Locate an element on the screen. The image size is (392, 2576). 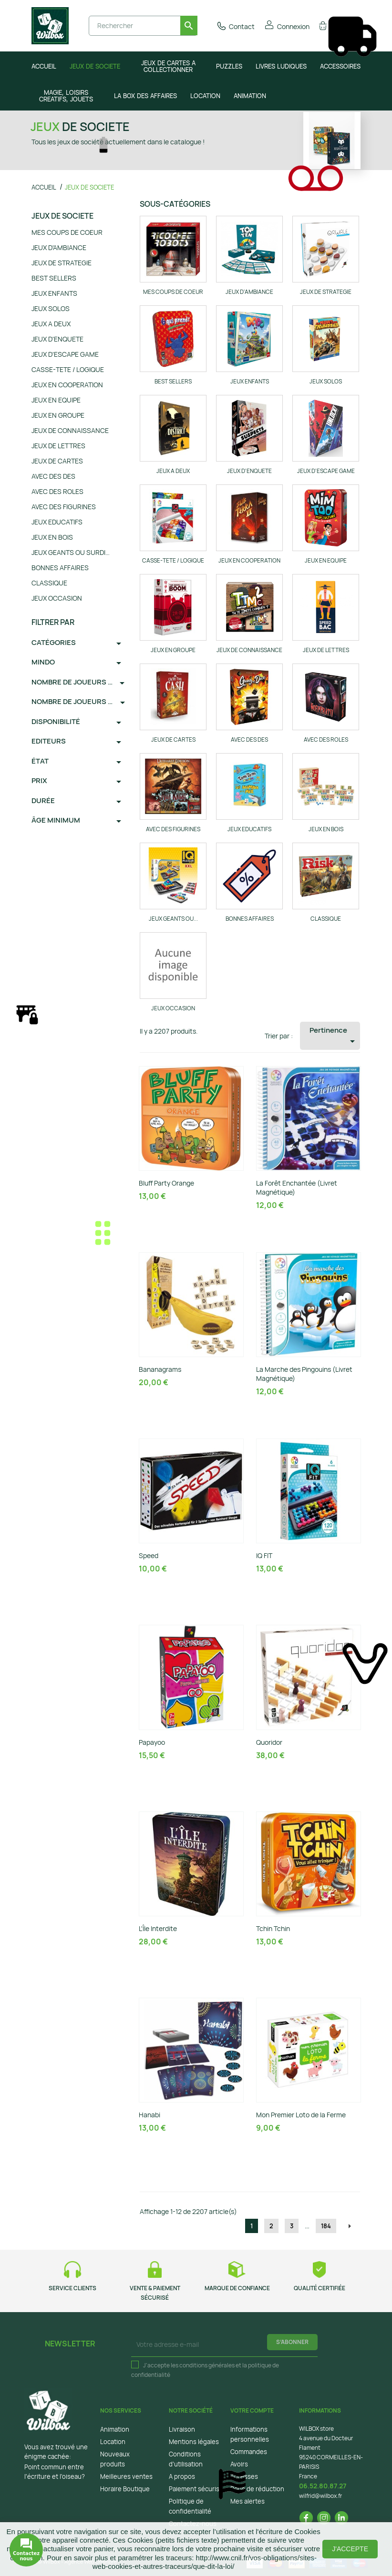
view shipping or delivery status is located at coordinates (352, 35).